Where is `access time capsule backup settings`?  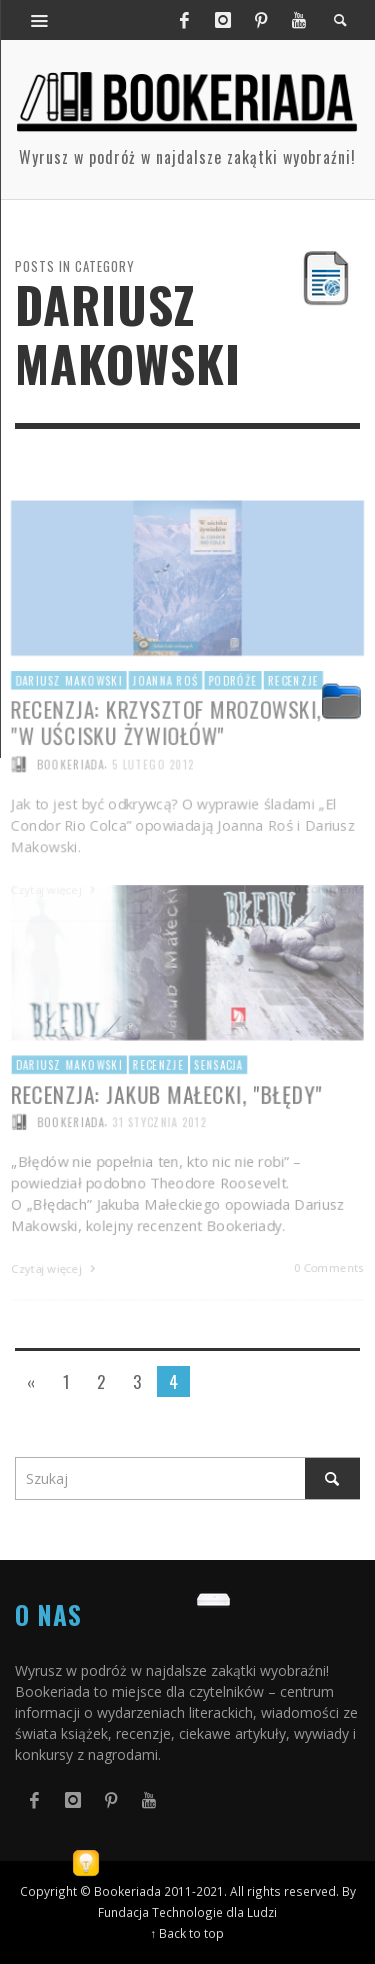 access time capsule backup settings is located at coordinates (213, 1597).